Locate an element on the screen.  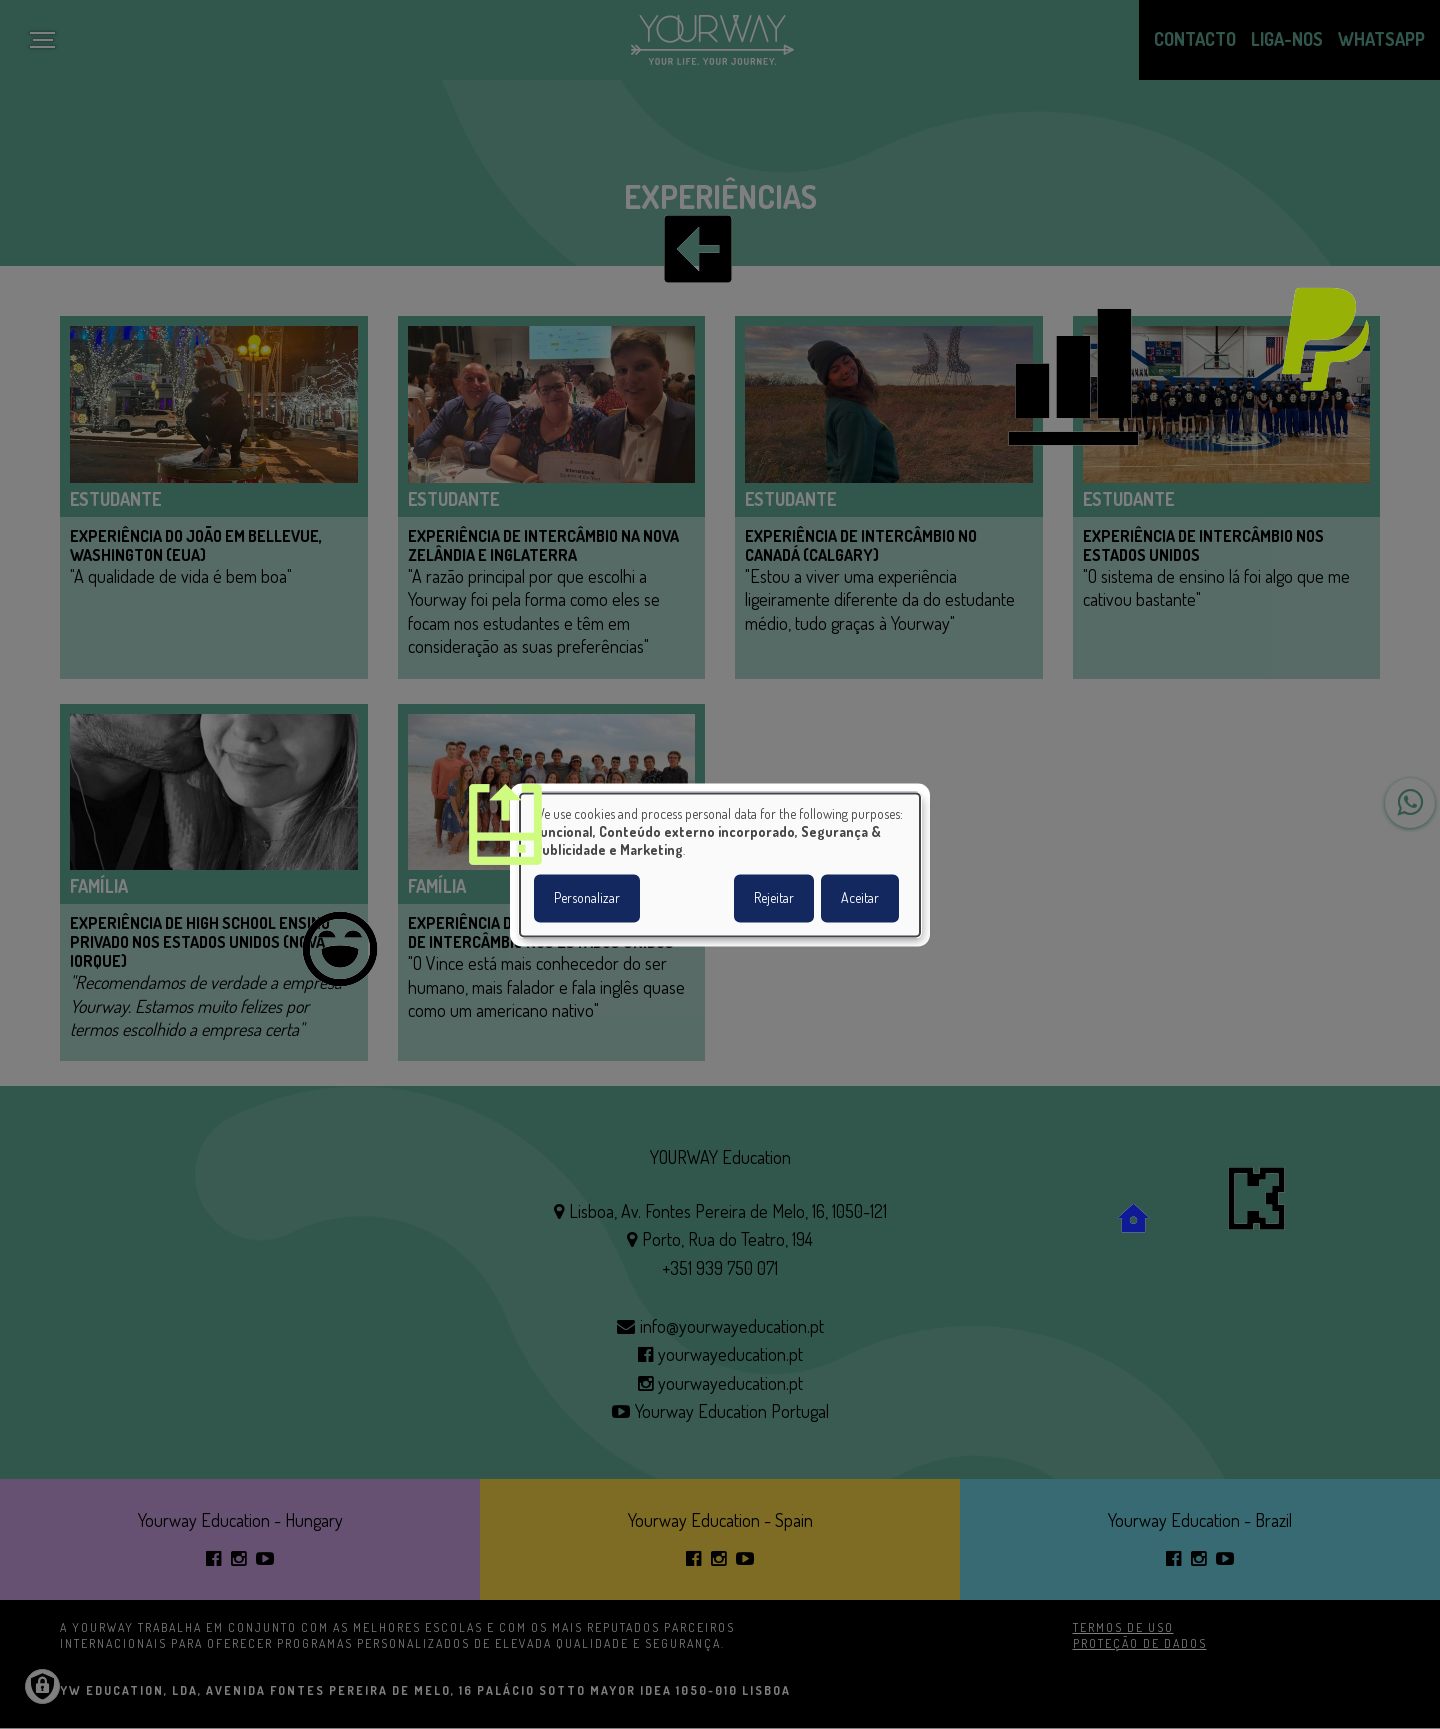
open kick streaming platform is located at coordinates (1256, 1198).